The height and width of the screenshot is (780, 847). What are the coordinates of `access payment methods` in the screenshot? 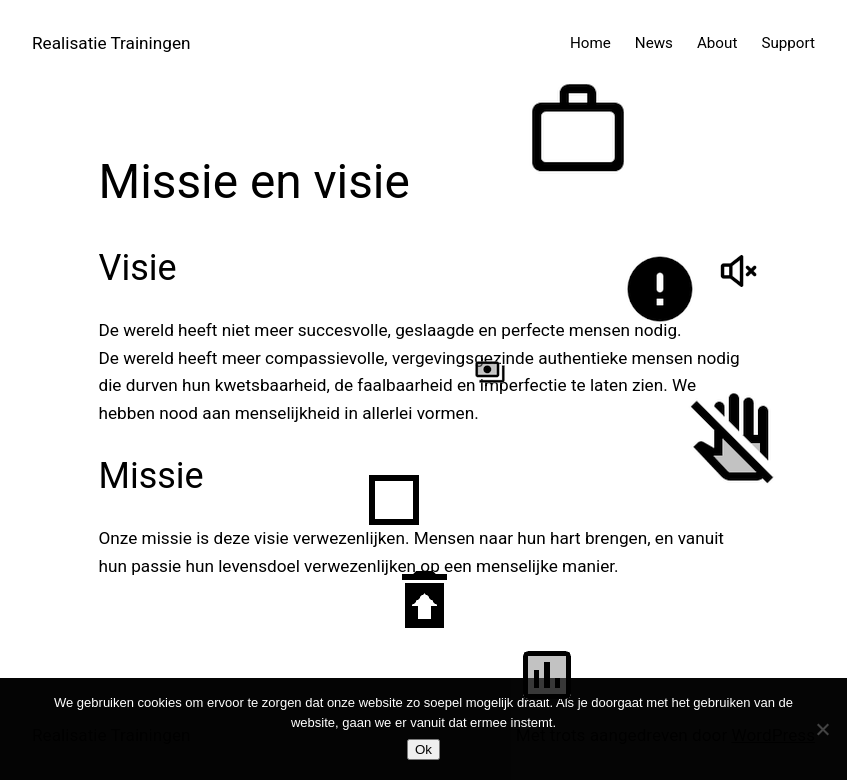 It's located at (490, 372).